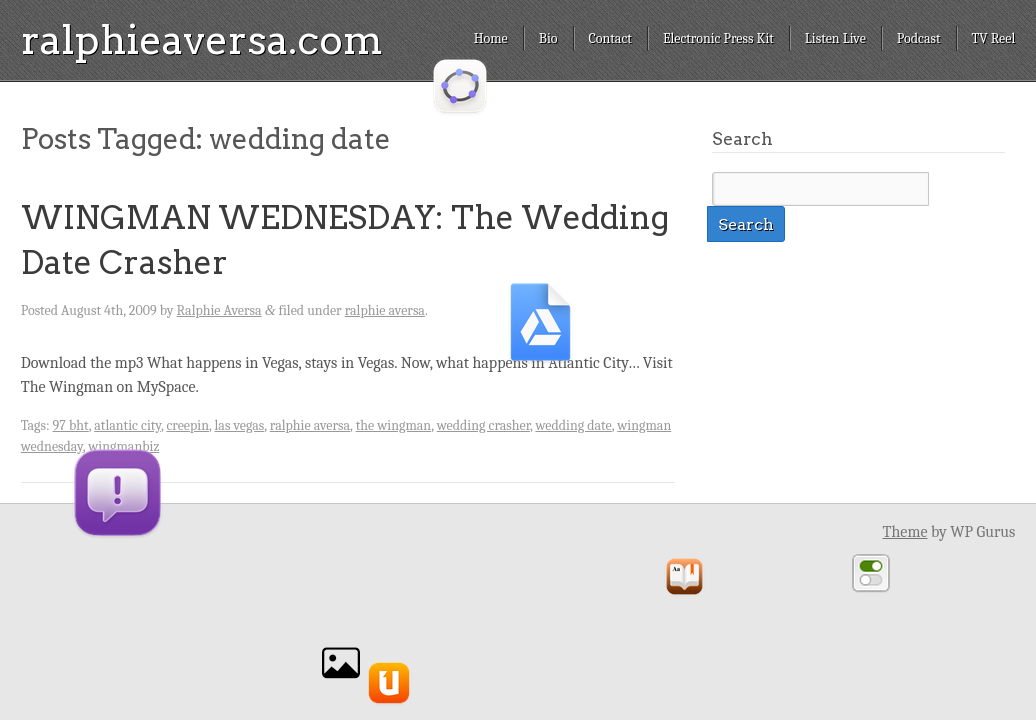 Image resolution: width=1036 pixels, height=720 pixels. Describe the element at coordinates (684, 576) in the screenshot. I see `open QuickLookup dictionary app` at that location.